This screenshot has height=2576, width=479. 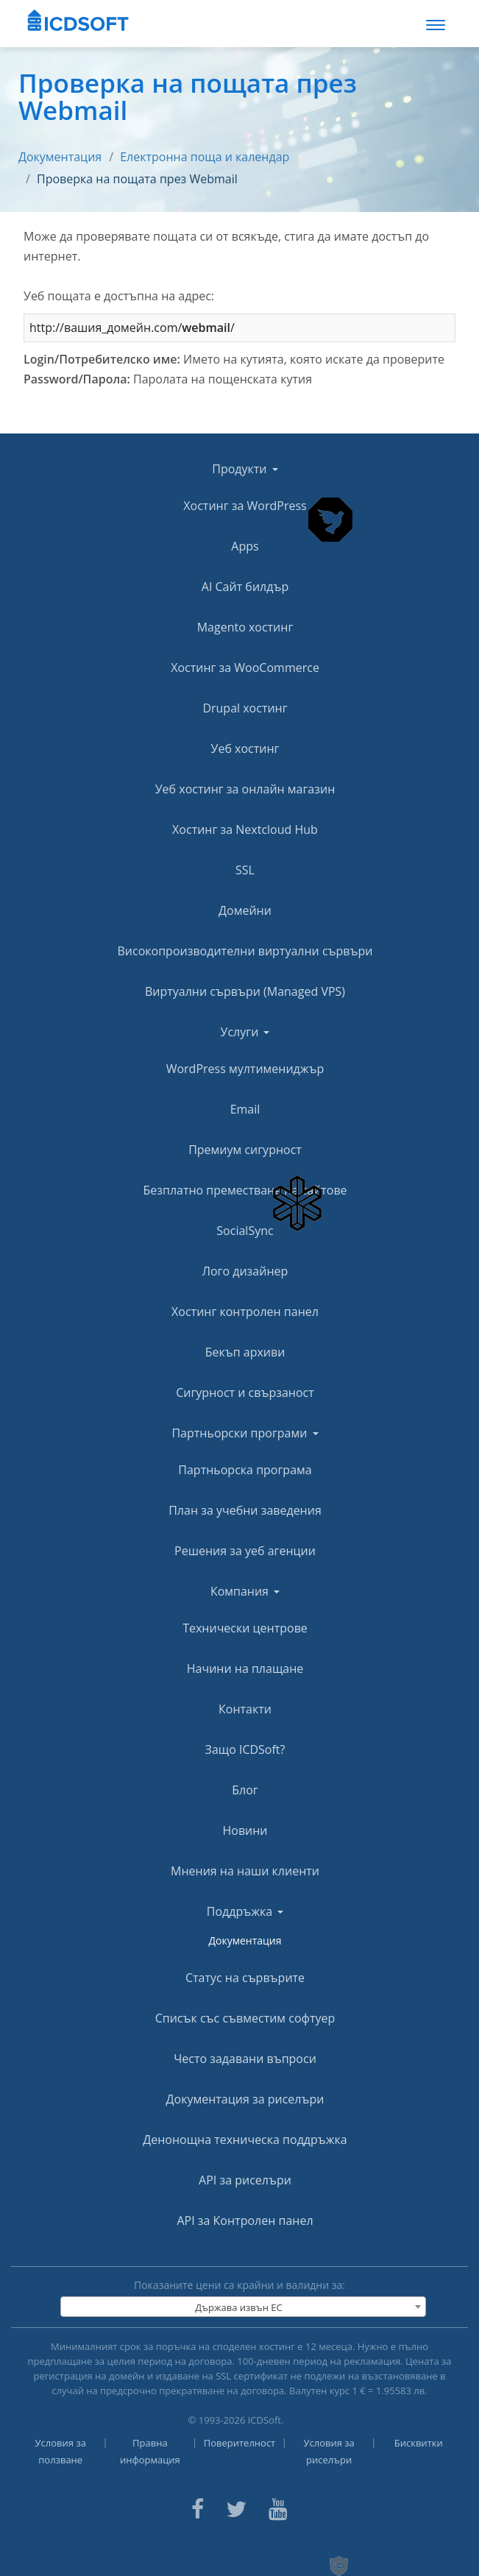 I want to click on matternet company logo, so click(x=297, y=1203).